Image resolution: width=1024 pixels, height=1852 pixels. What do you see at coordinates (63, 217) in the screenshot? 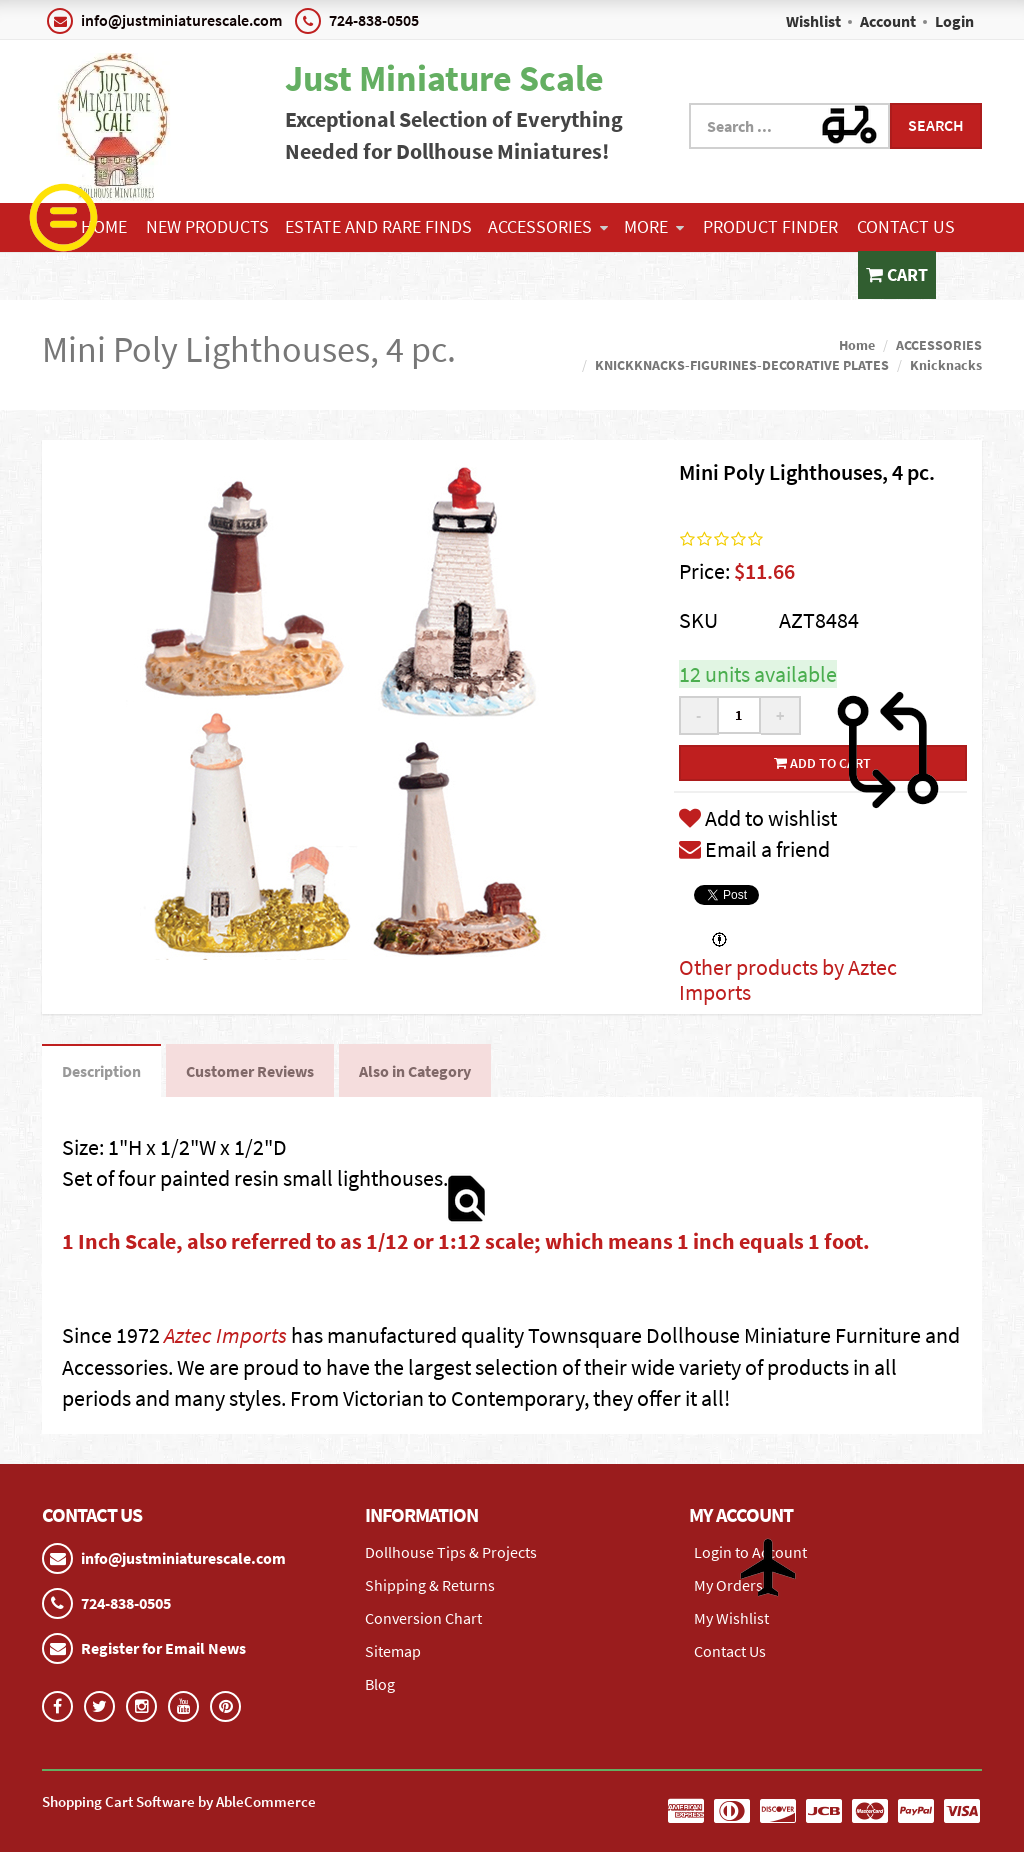
I see `indicates no derivatives license restriction` at bounding box center [63, 217].